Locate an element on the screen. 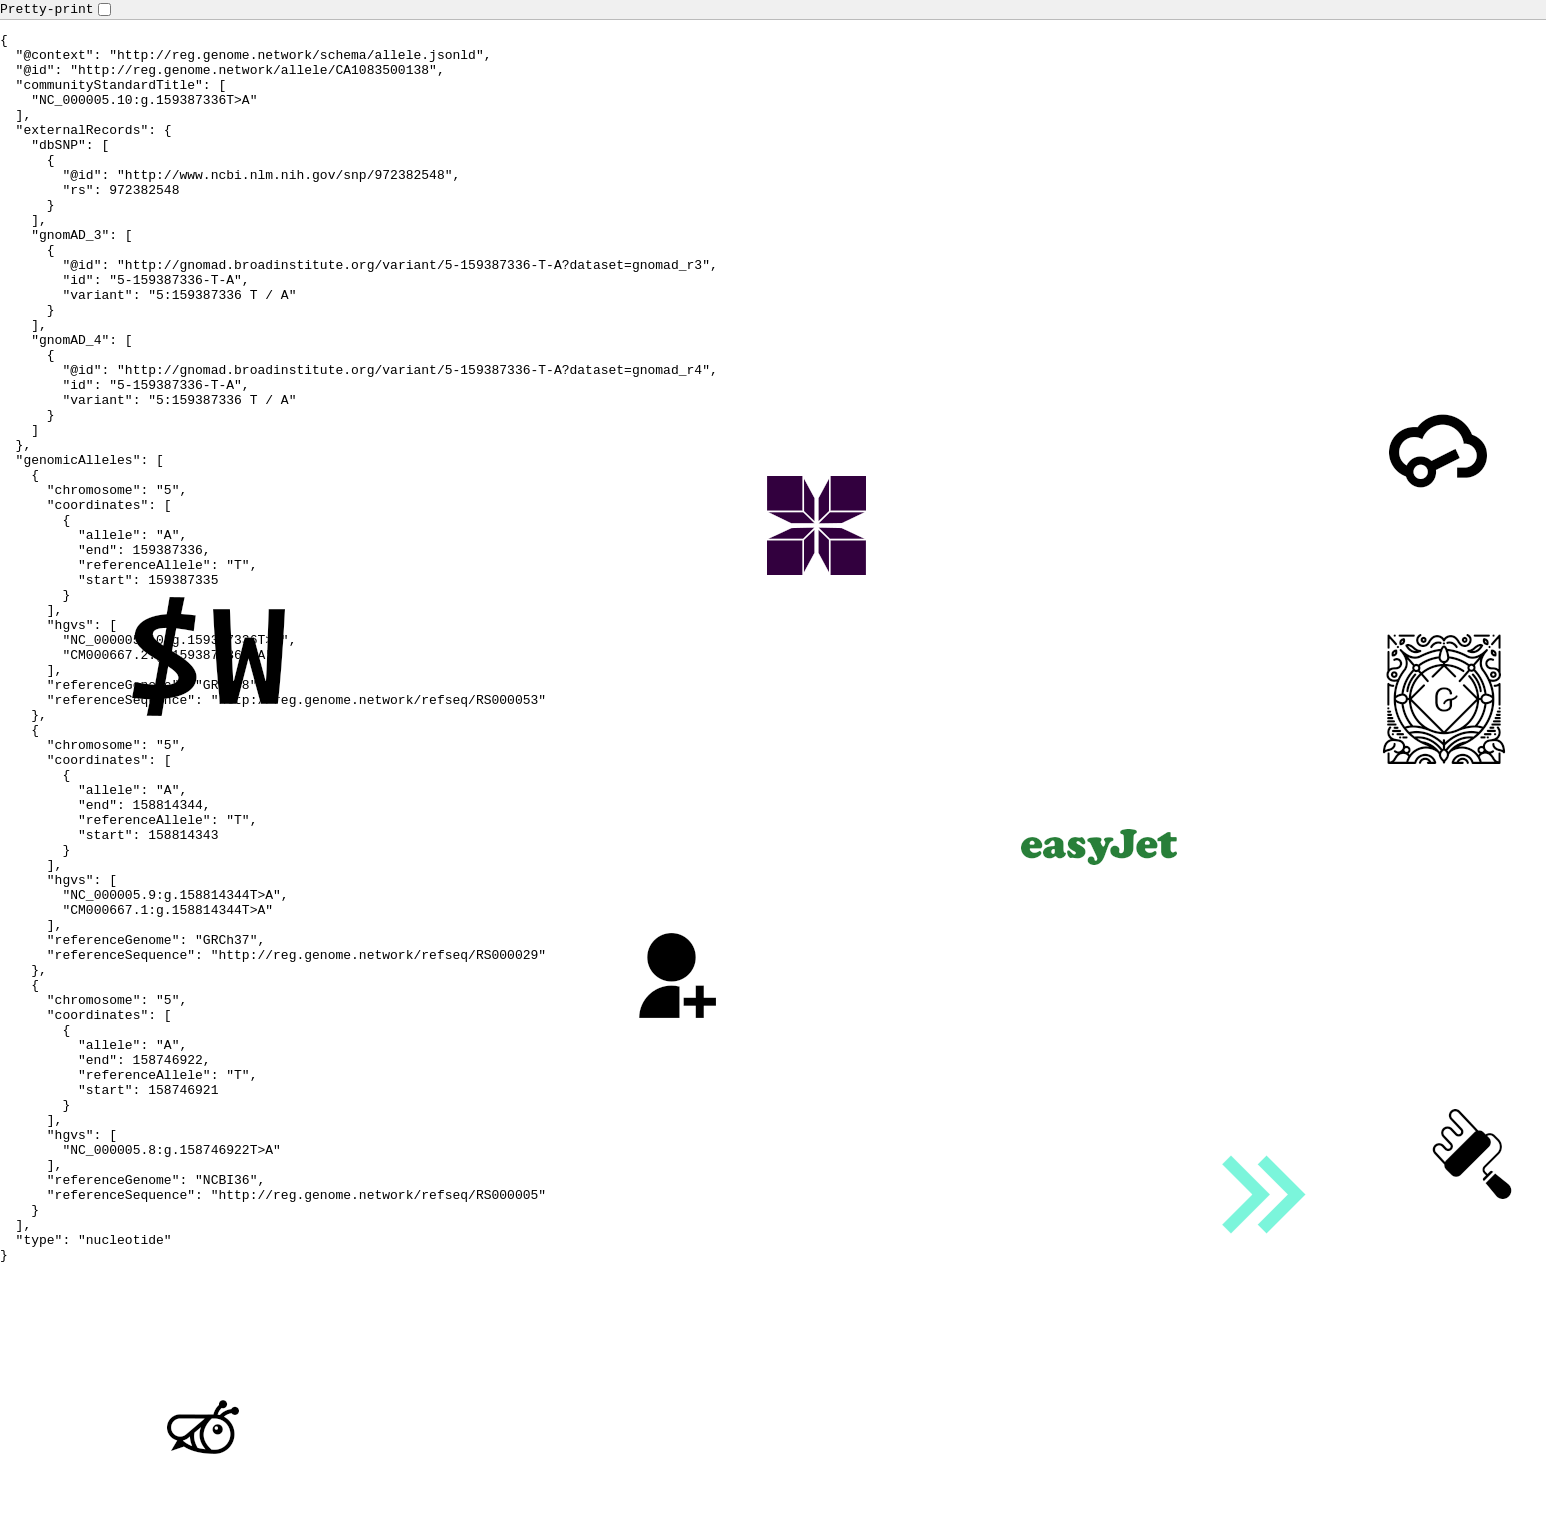 The width and height of the screenshot is (1546, 1522). add a new user or contact is located at coordinates (671, 977).